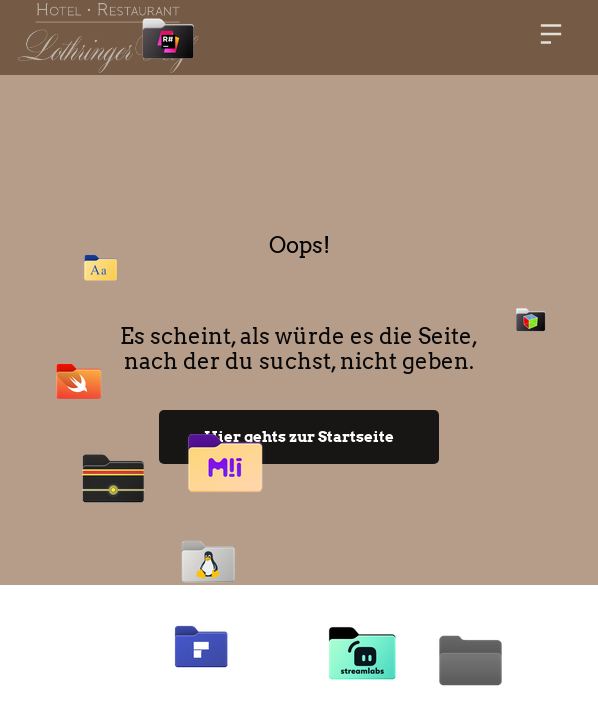 The width and height of the screenshot is (598, 720). I want to click on open JetBrains ReSharper project folder, so click(168, 40).